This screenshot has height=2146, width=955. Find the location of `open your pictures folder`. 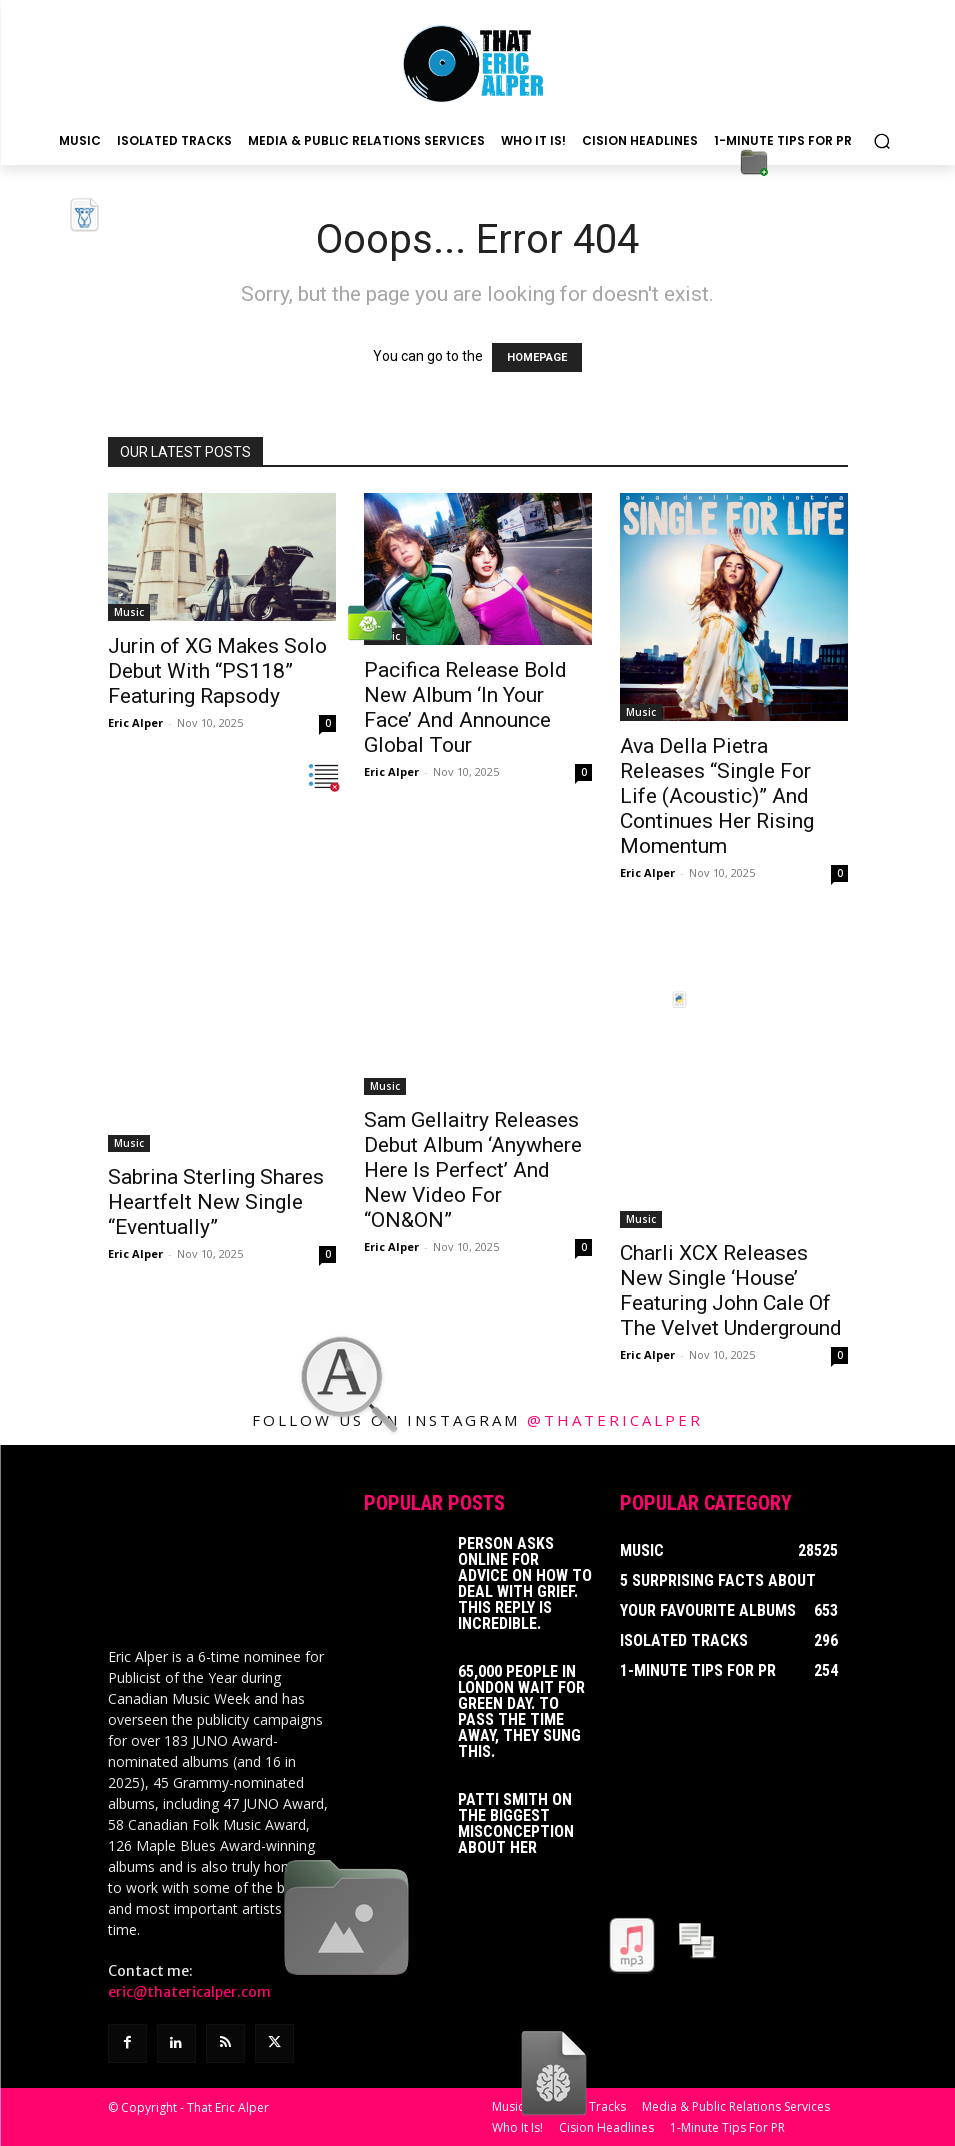

open your pictures folder is located at coordinates (346, 1917).